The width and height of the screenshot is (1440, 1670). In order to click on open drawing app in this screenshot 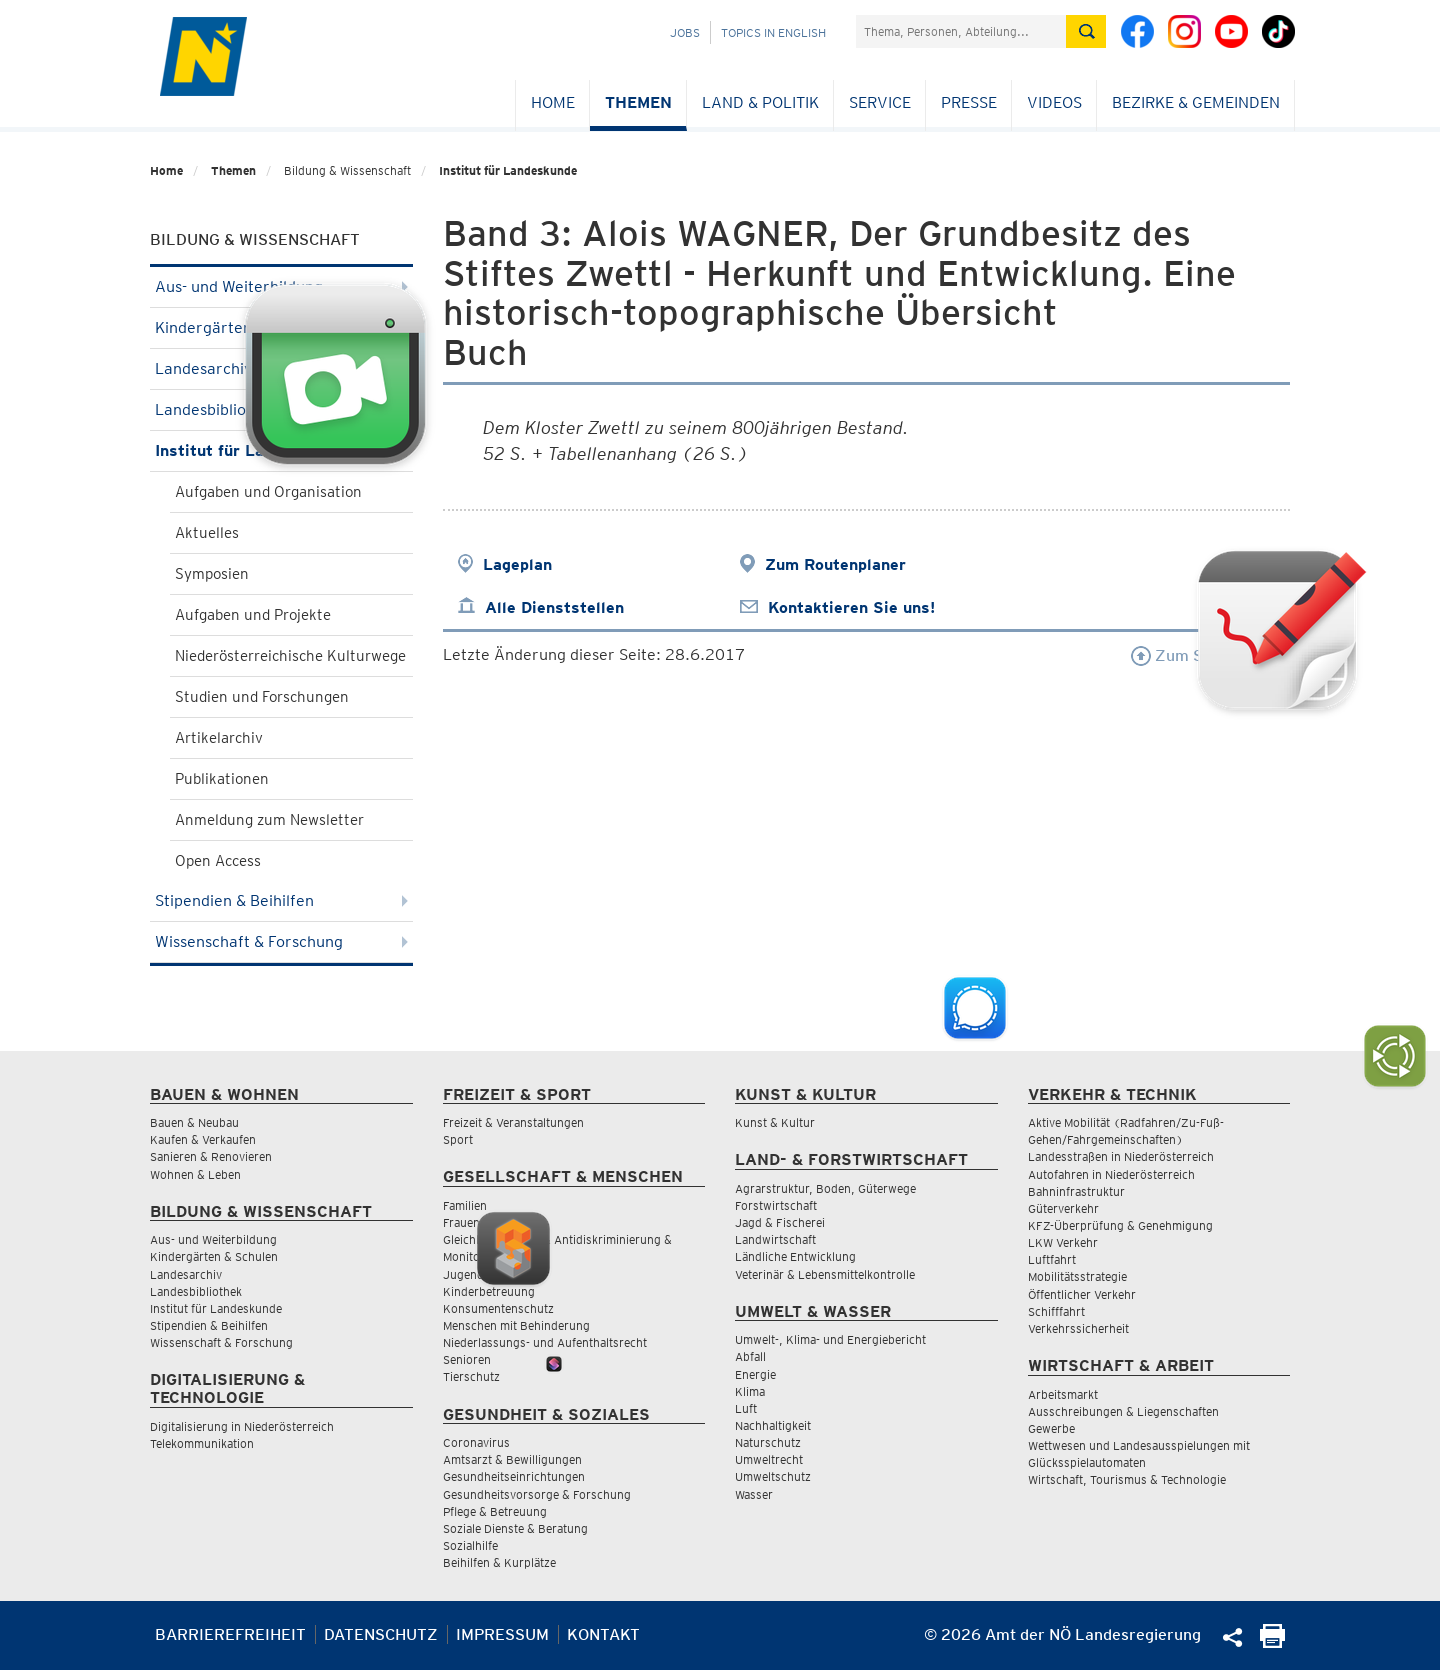, I will do `click(1277, 630)`.